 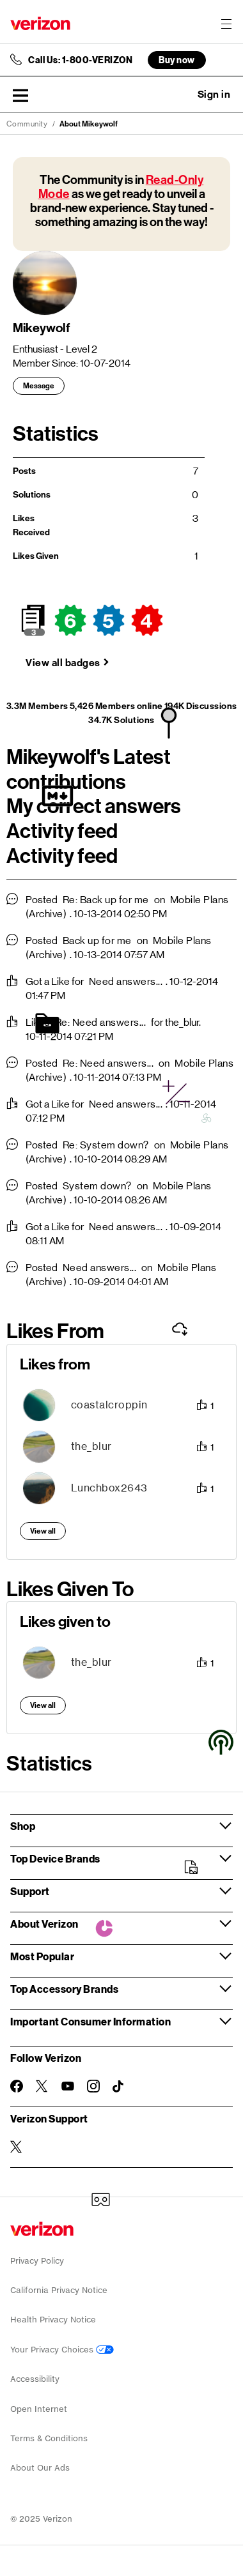 What do you see at coordinates (100, 2199) in the screenshot?
I see `launch a virtual reality experience` at bounding box center [100, 2199].